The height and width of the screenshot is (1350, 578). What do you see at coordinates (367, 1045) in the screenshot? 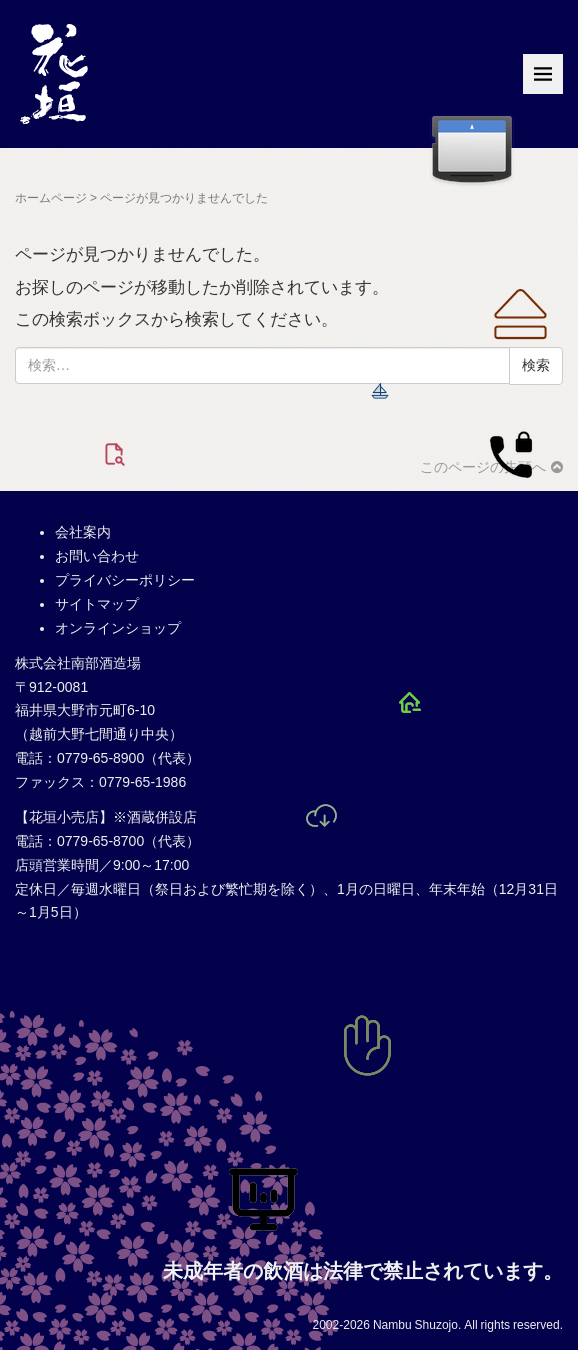
I see `stop or pause an action` at bounding box center [367, 1045].